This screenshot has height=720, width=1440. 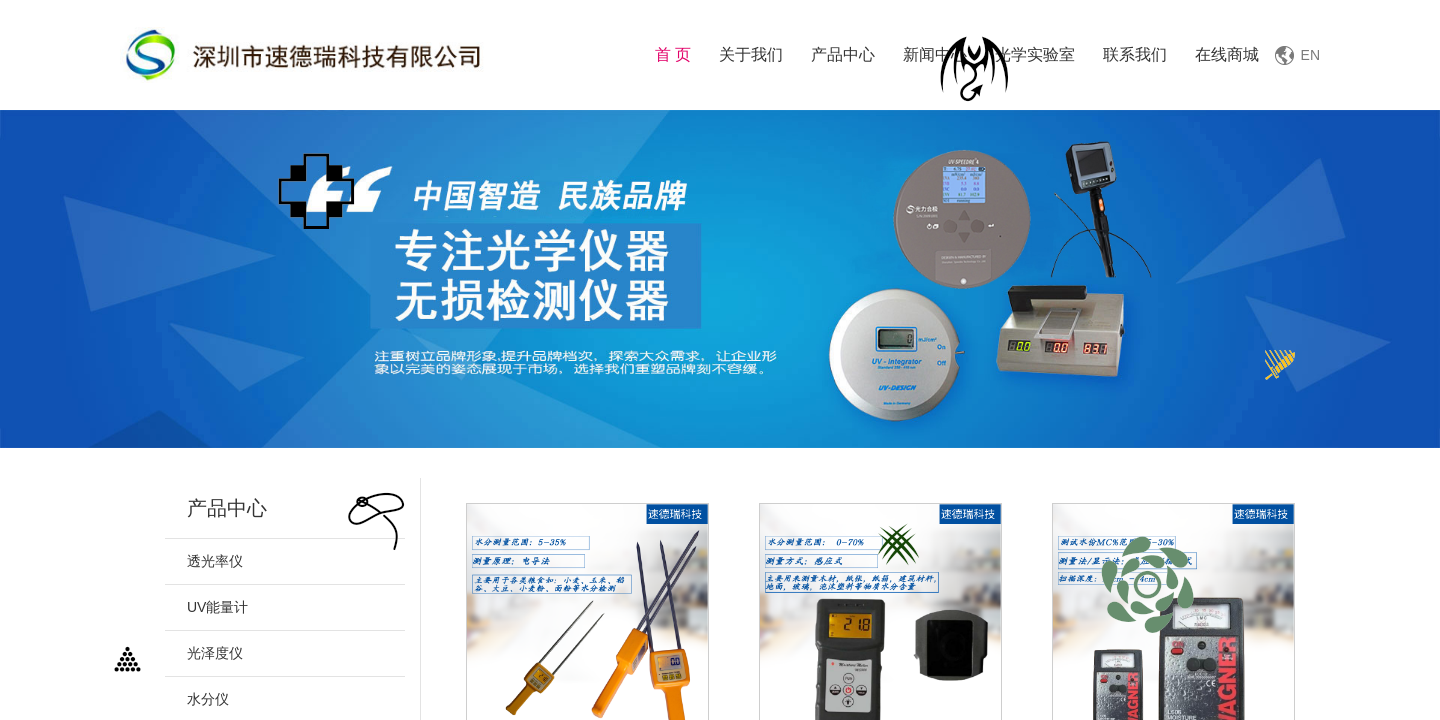 What do you see at coordinates (974, 67) in the screenshot?
I see `represents a villain or enemy character in a game` at bounding box center [974, 67].